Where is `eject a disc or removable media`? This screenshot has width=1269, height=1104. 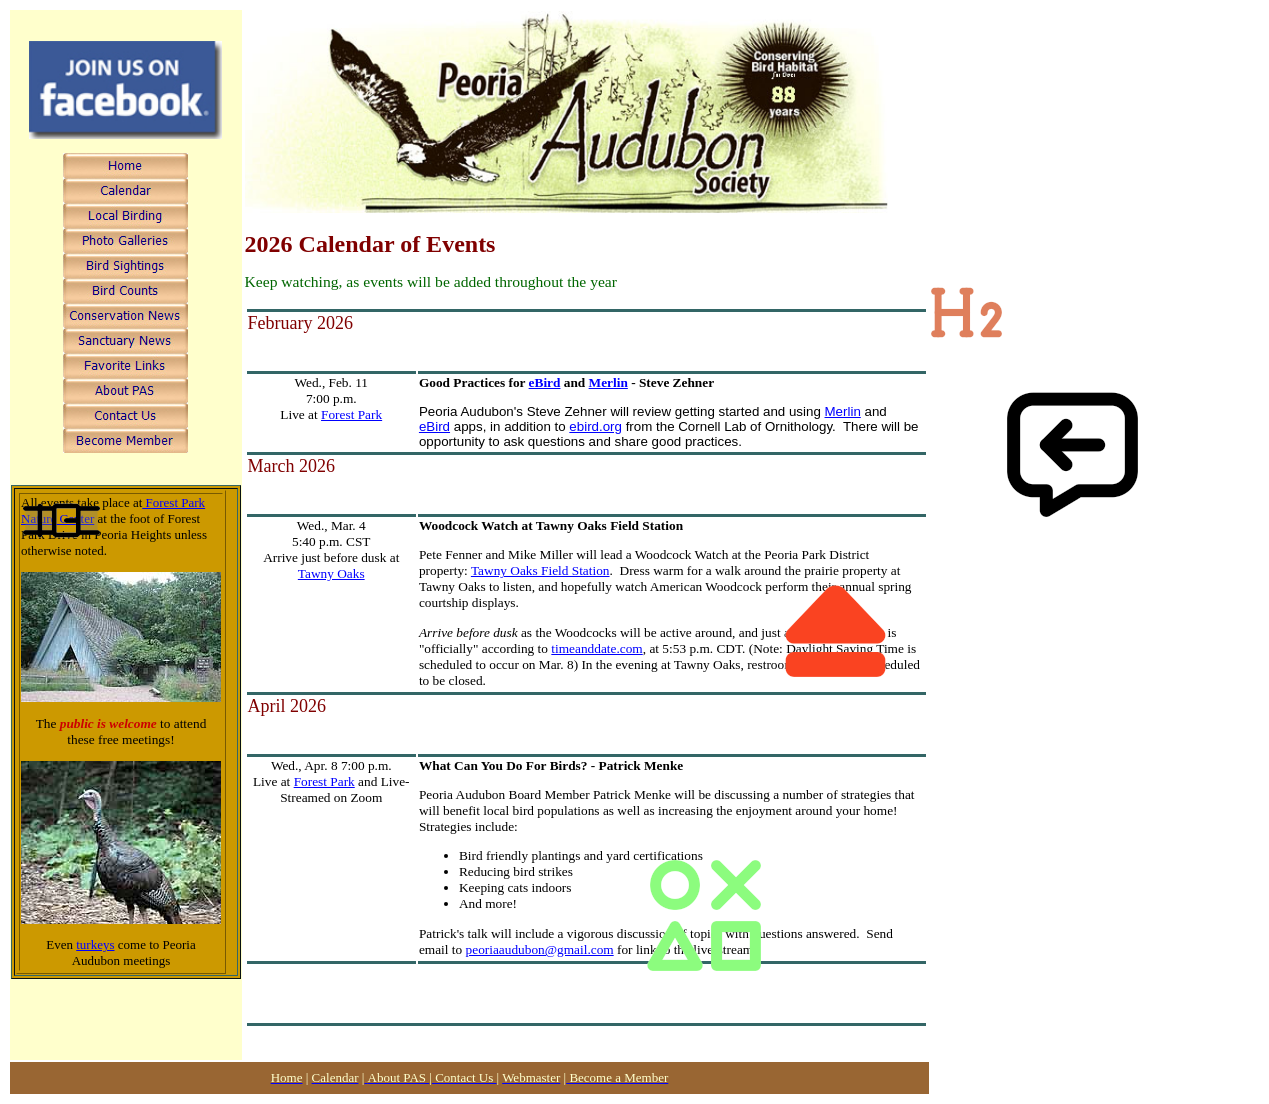 eject a disc or removable media is located at coordinates (835, 639).